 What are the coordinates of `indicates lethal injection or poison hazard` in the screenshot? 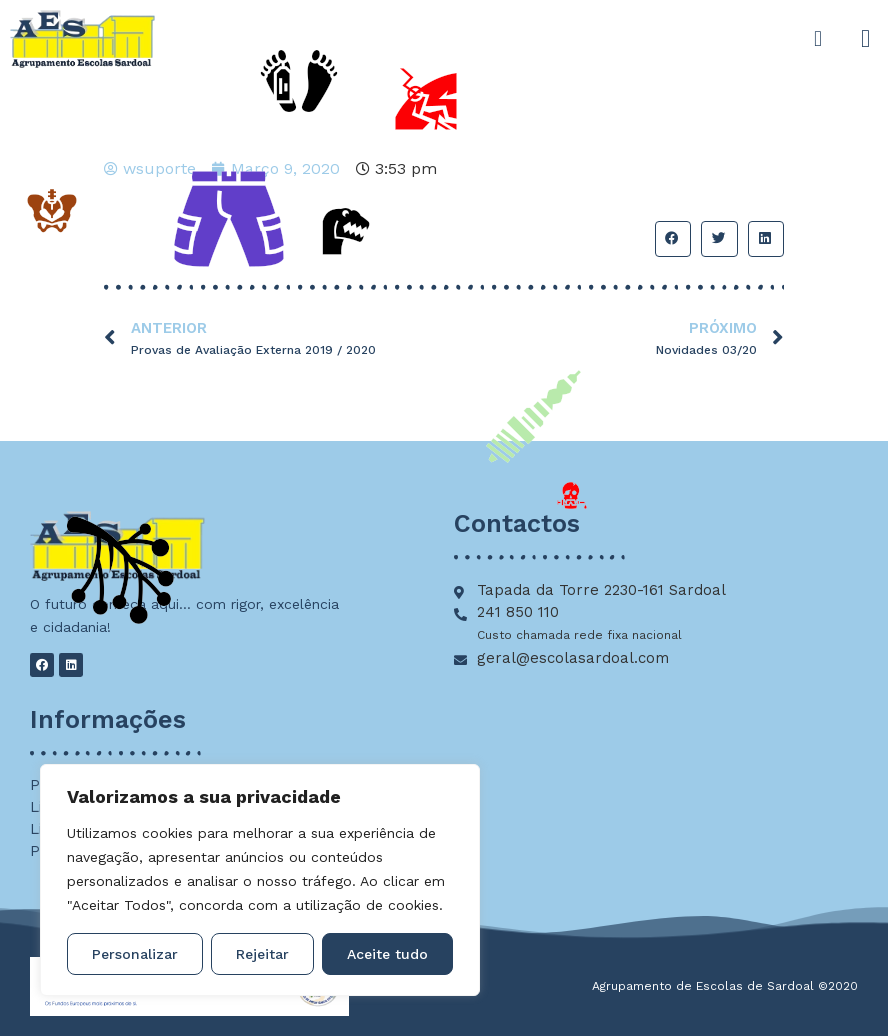 It's located at (571, 495).